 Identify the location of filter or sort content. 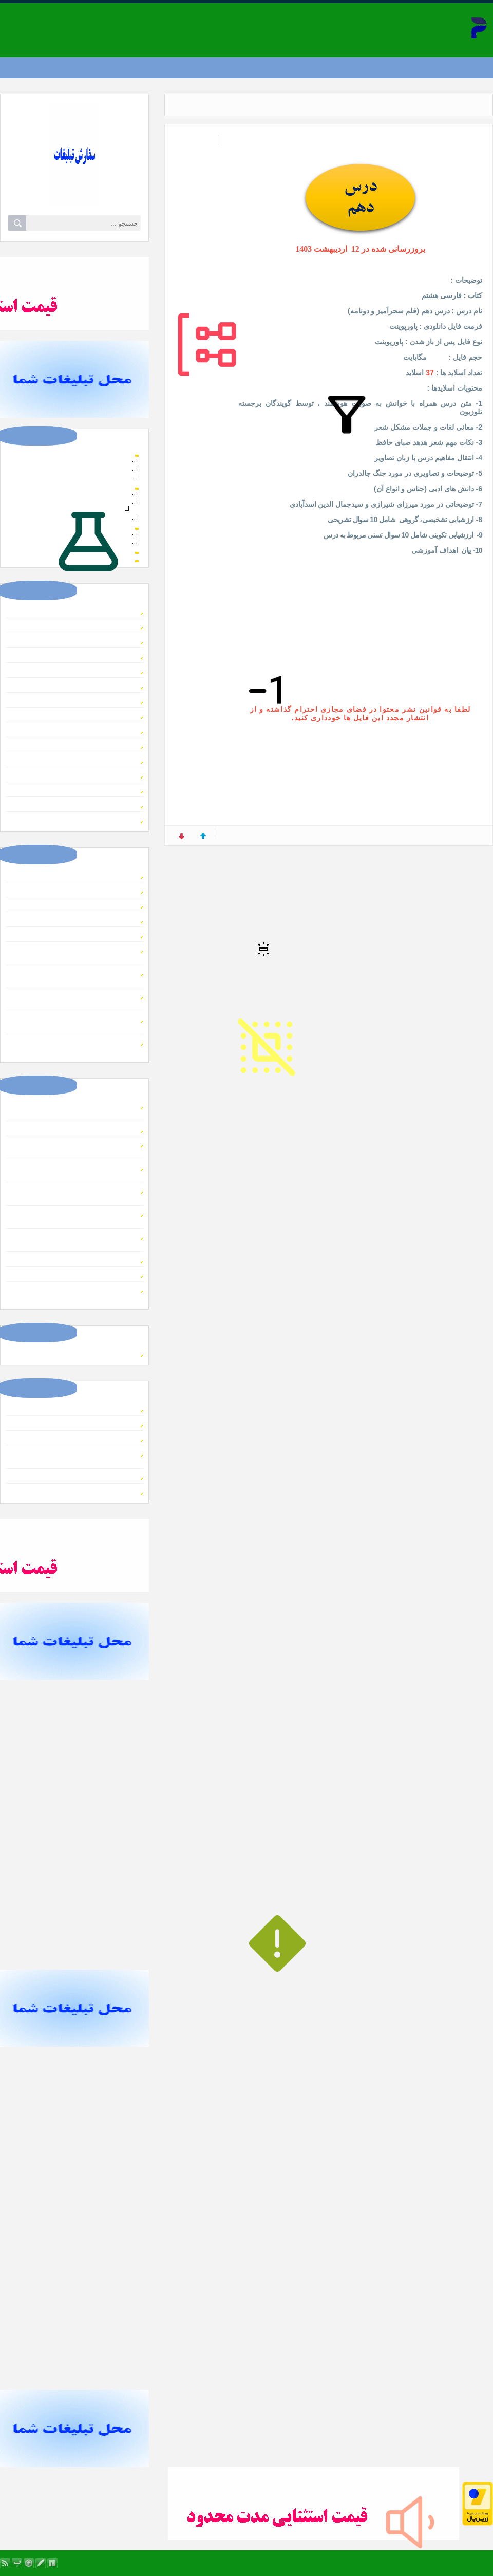
(347, 415).